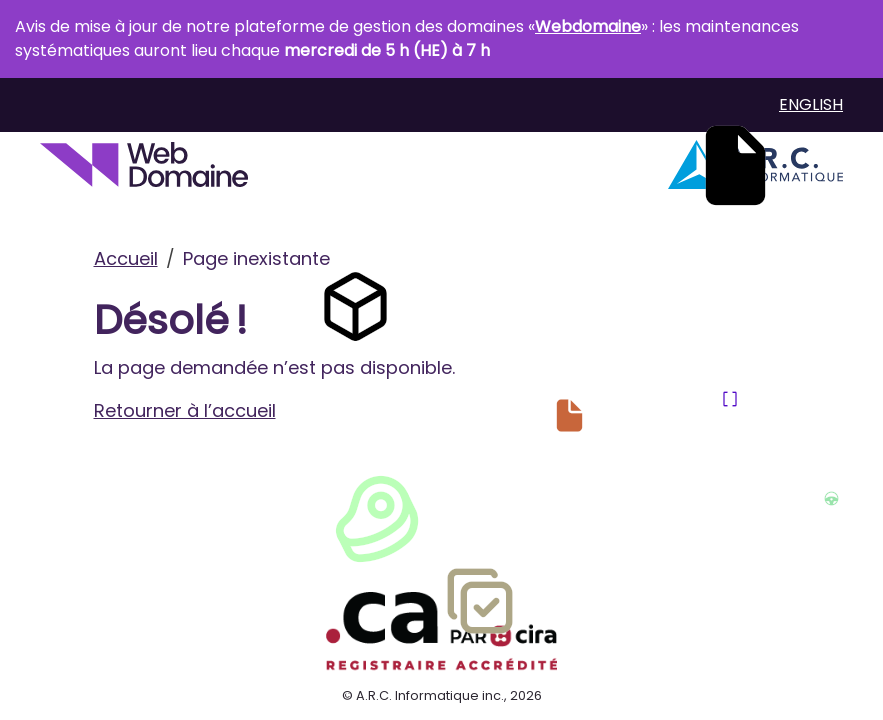 The image size is (883, 720). I want to click on filter recipes by beef or red meat, so click(379, 519).